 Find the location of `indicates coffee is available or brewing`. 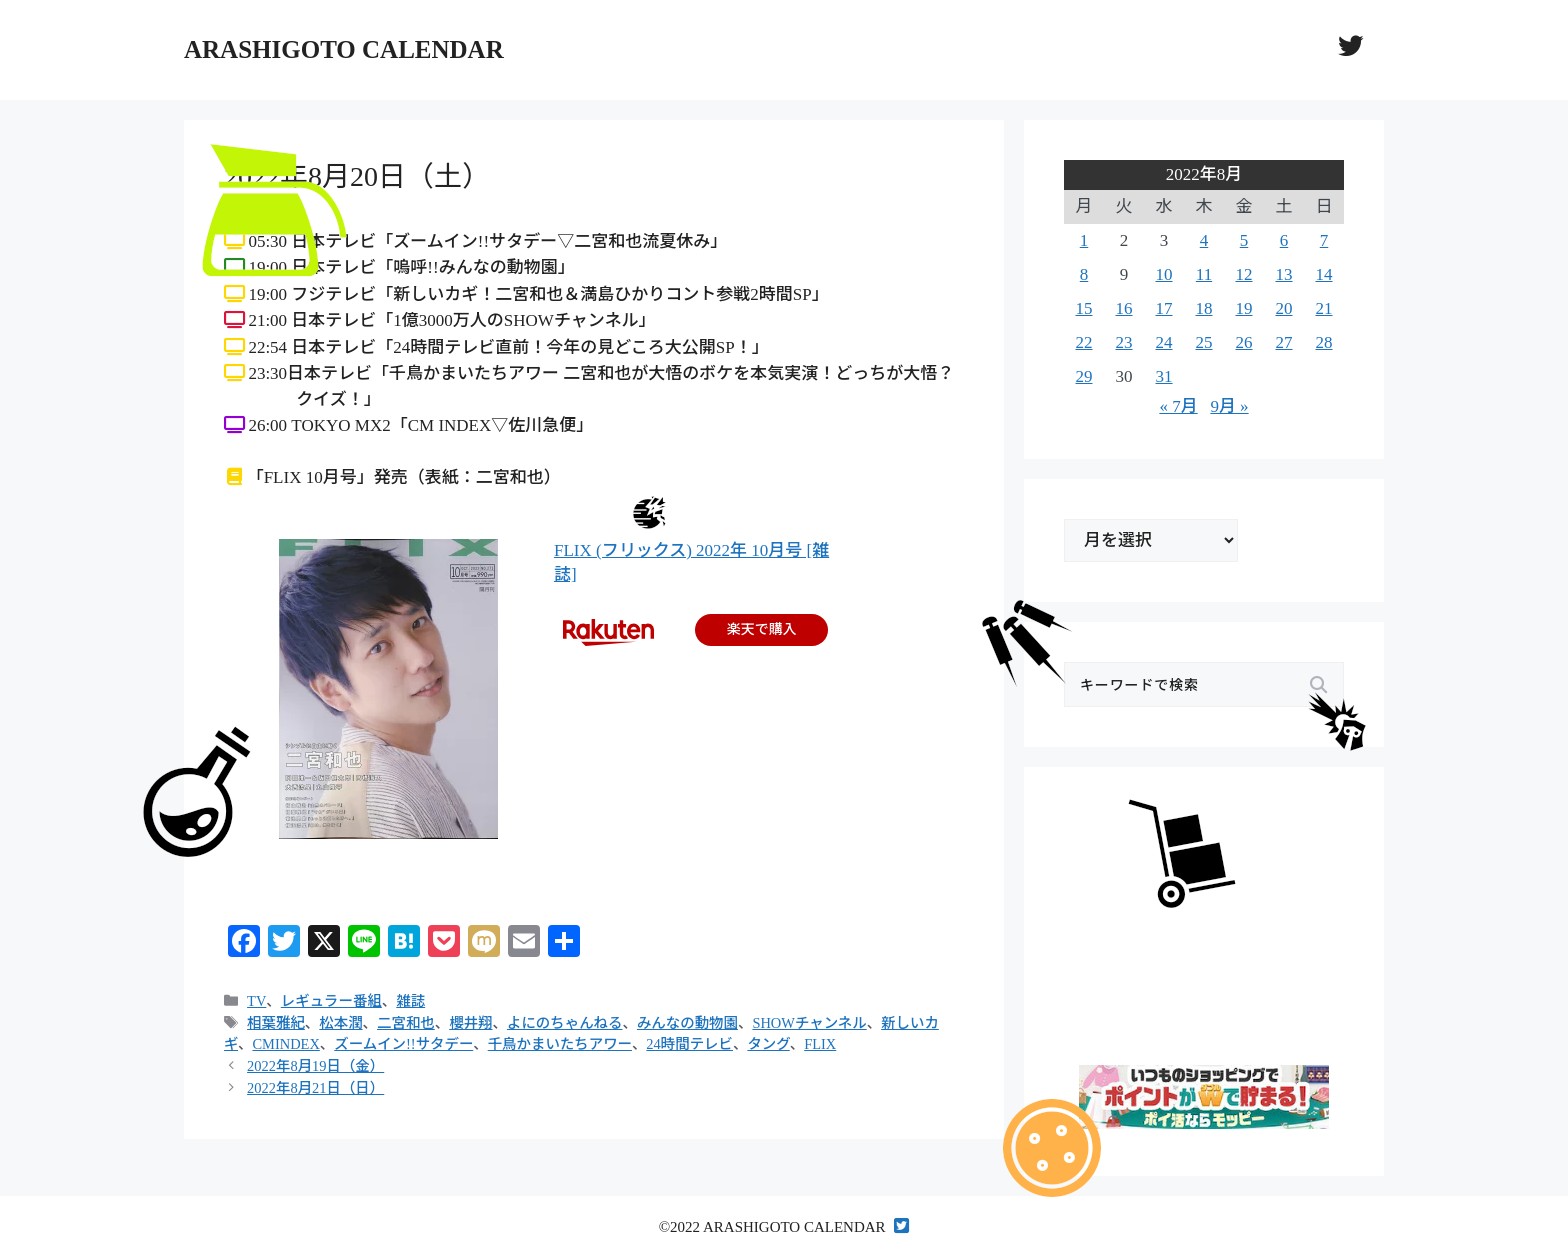

indicates coffee is available or brewing is located at coordinates (274, 209).